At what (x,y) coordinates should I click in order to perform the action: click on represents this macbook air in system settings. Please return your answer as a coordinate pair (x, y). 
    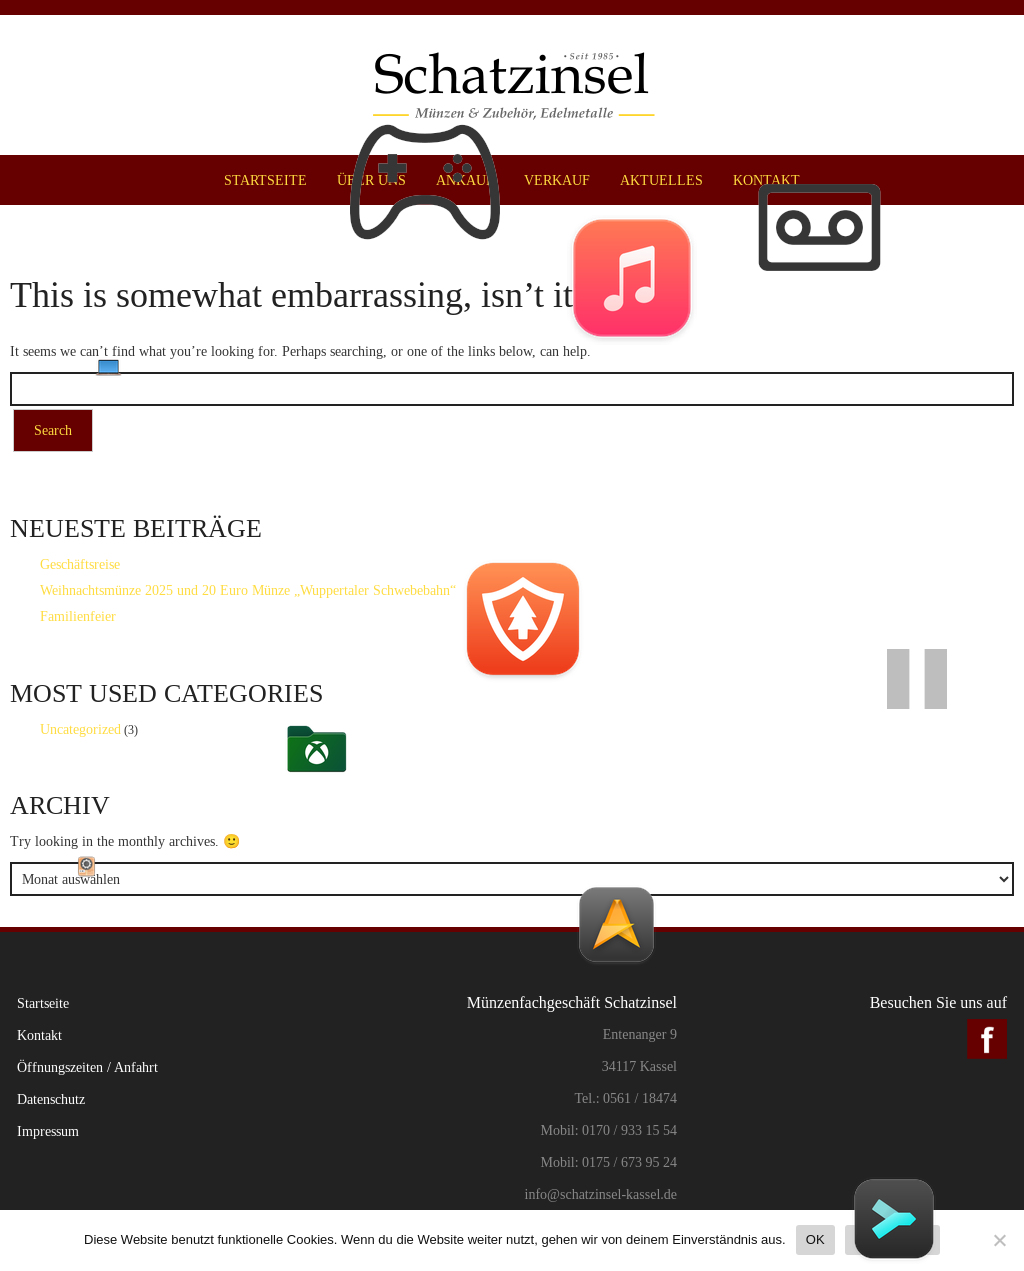
    Looking at the image, I should click on (108, 365).